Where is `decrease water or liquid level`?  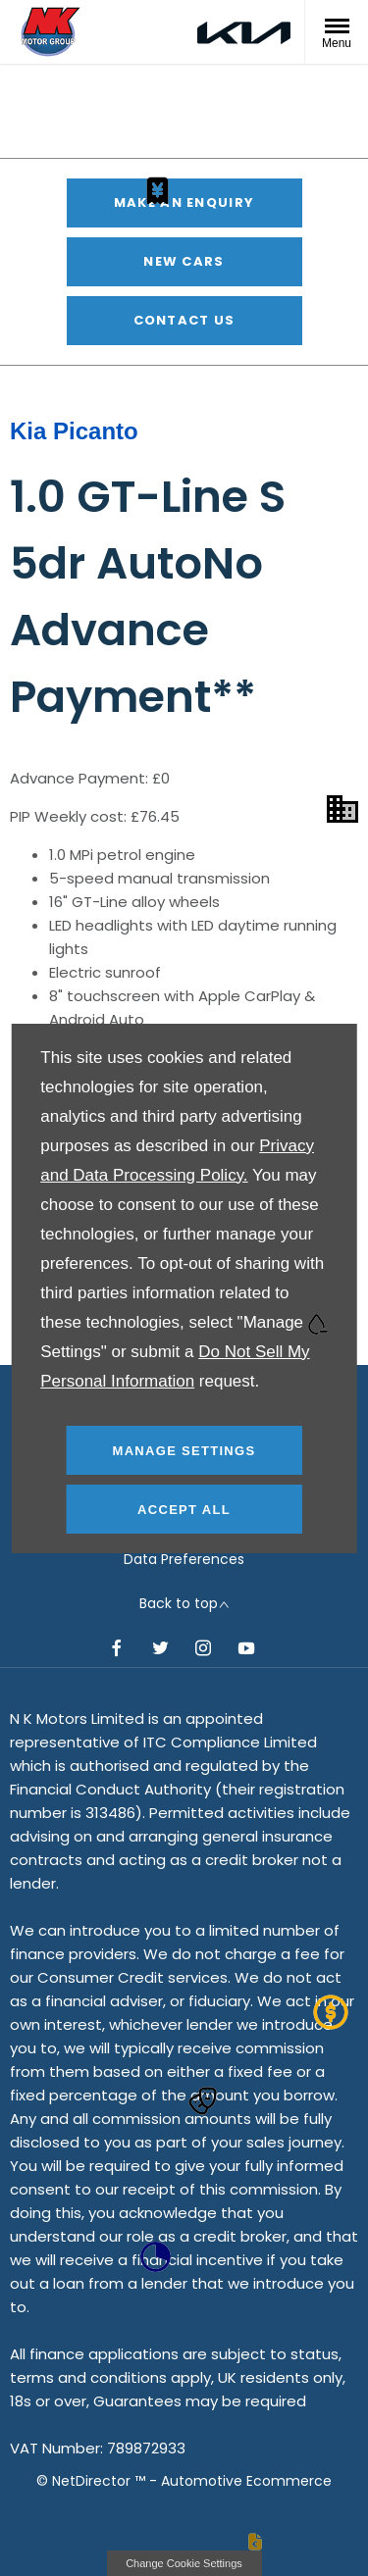
decrease water or liquid level is located at coordinates (316, 1324).